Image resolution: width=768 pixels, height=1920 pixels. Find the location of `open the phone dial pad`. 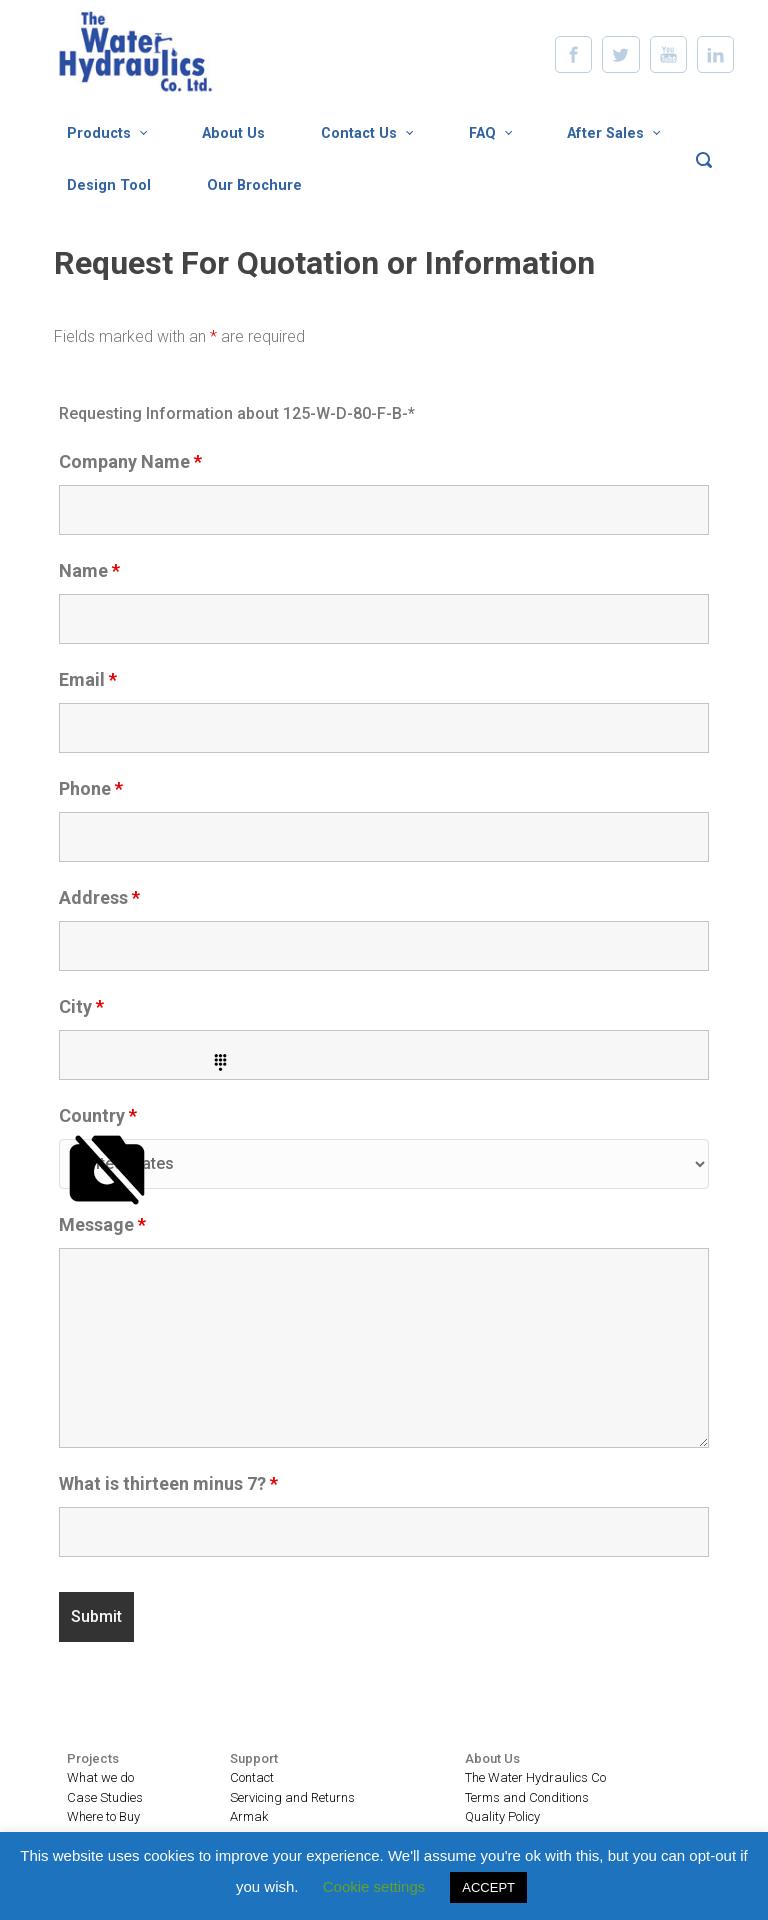

open the phone dial pad is located at coordinates (220, 1062).